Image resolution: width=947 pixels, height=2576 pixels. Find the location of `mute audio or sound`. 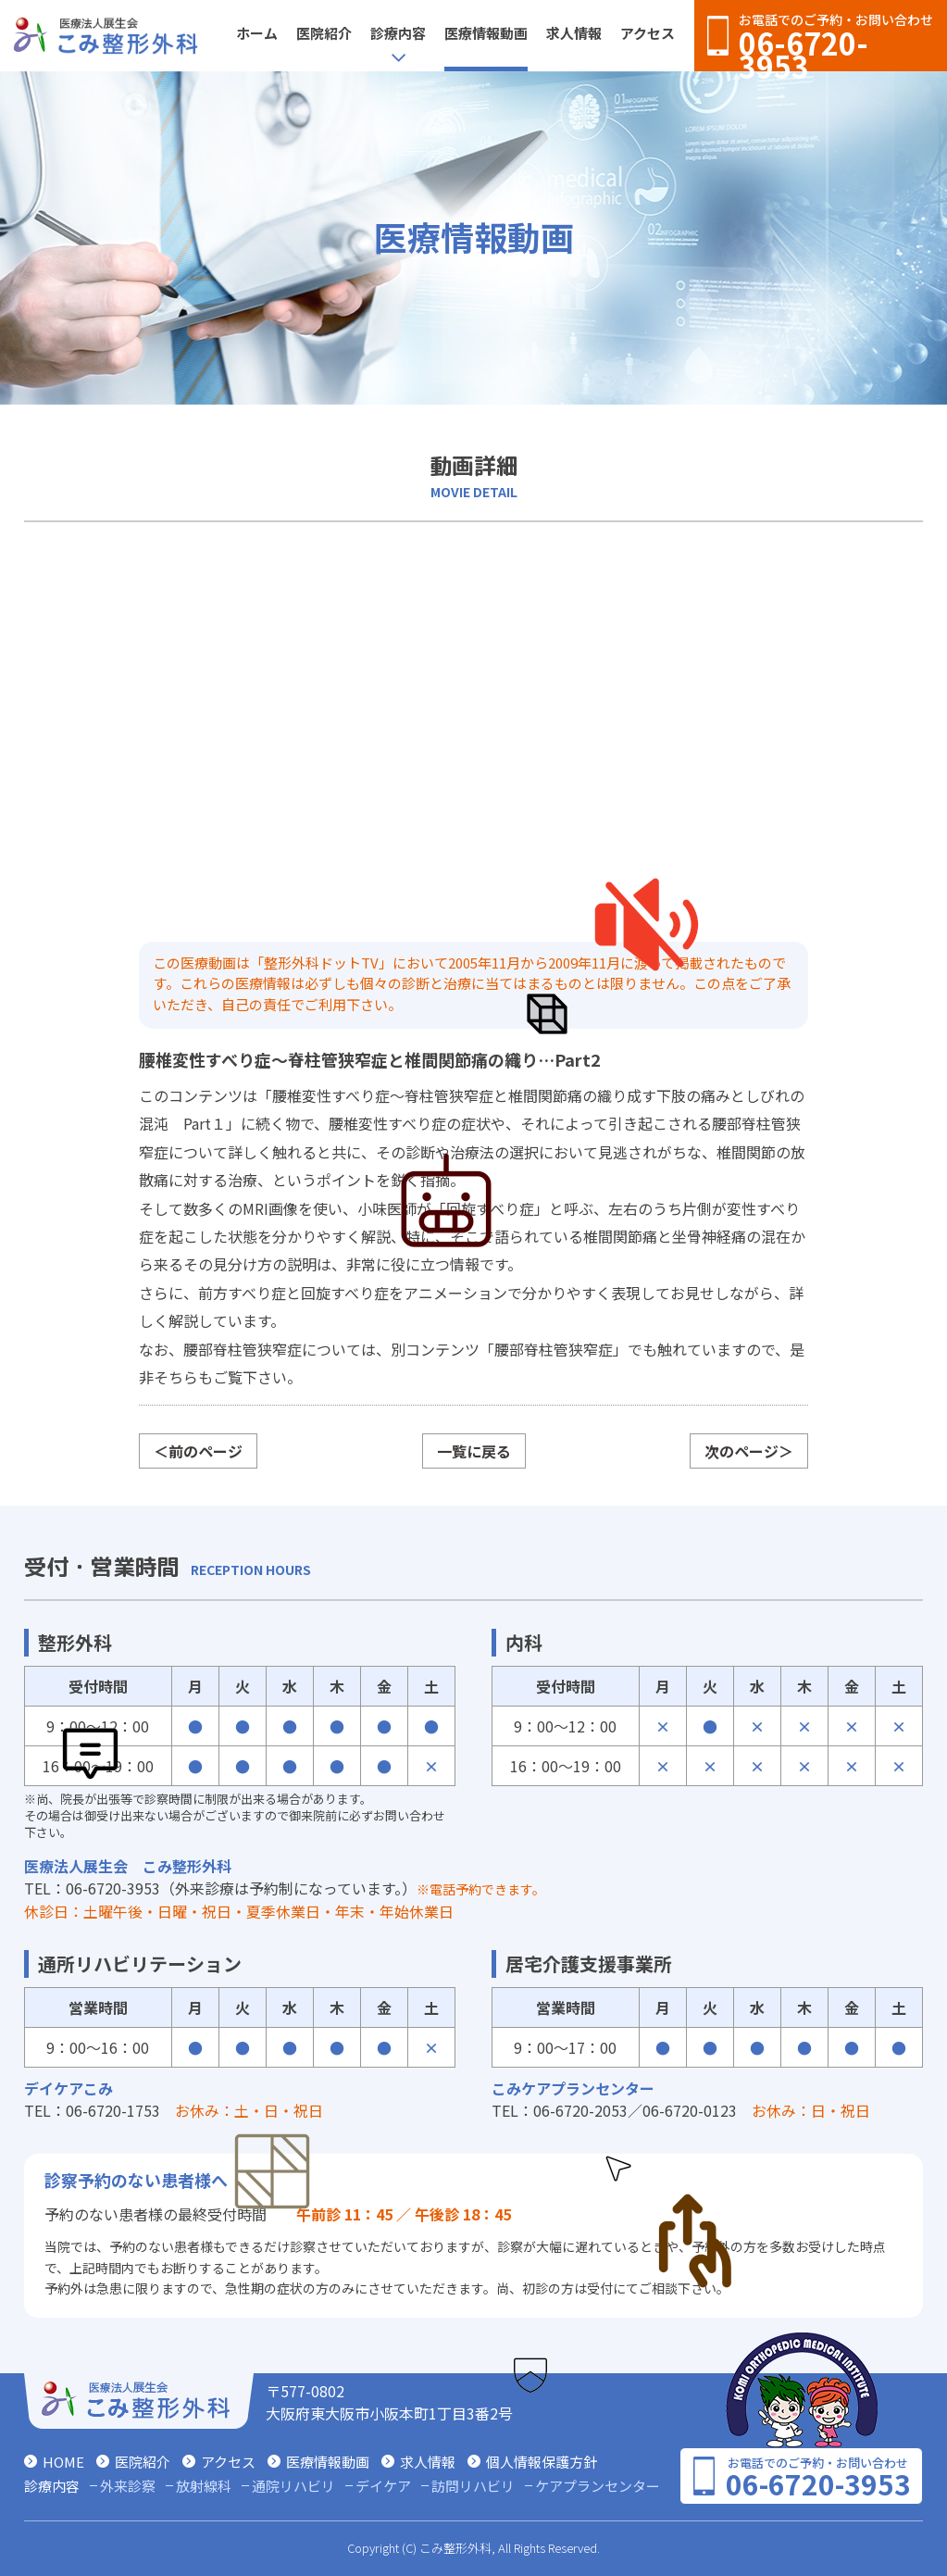

mute audio or sound is located at coordinates (644, 924).